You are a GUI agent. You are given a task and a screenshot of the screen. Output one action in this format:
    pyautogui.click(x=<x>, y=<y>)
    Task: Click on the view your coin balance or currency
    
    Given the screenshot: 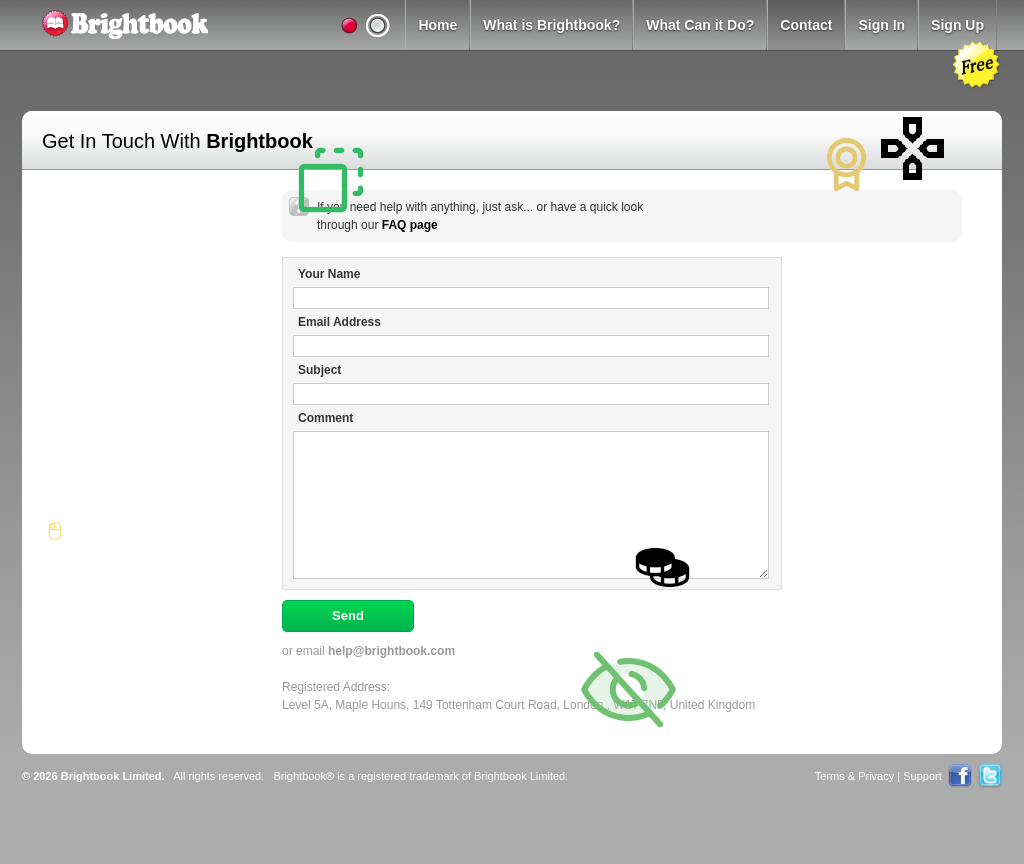 What is the action you would take?
    pyautogui.click(x=662, y=567)
    